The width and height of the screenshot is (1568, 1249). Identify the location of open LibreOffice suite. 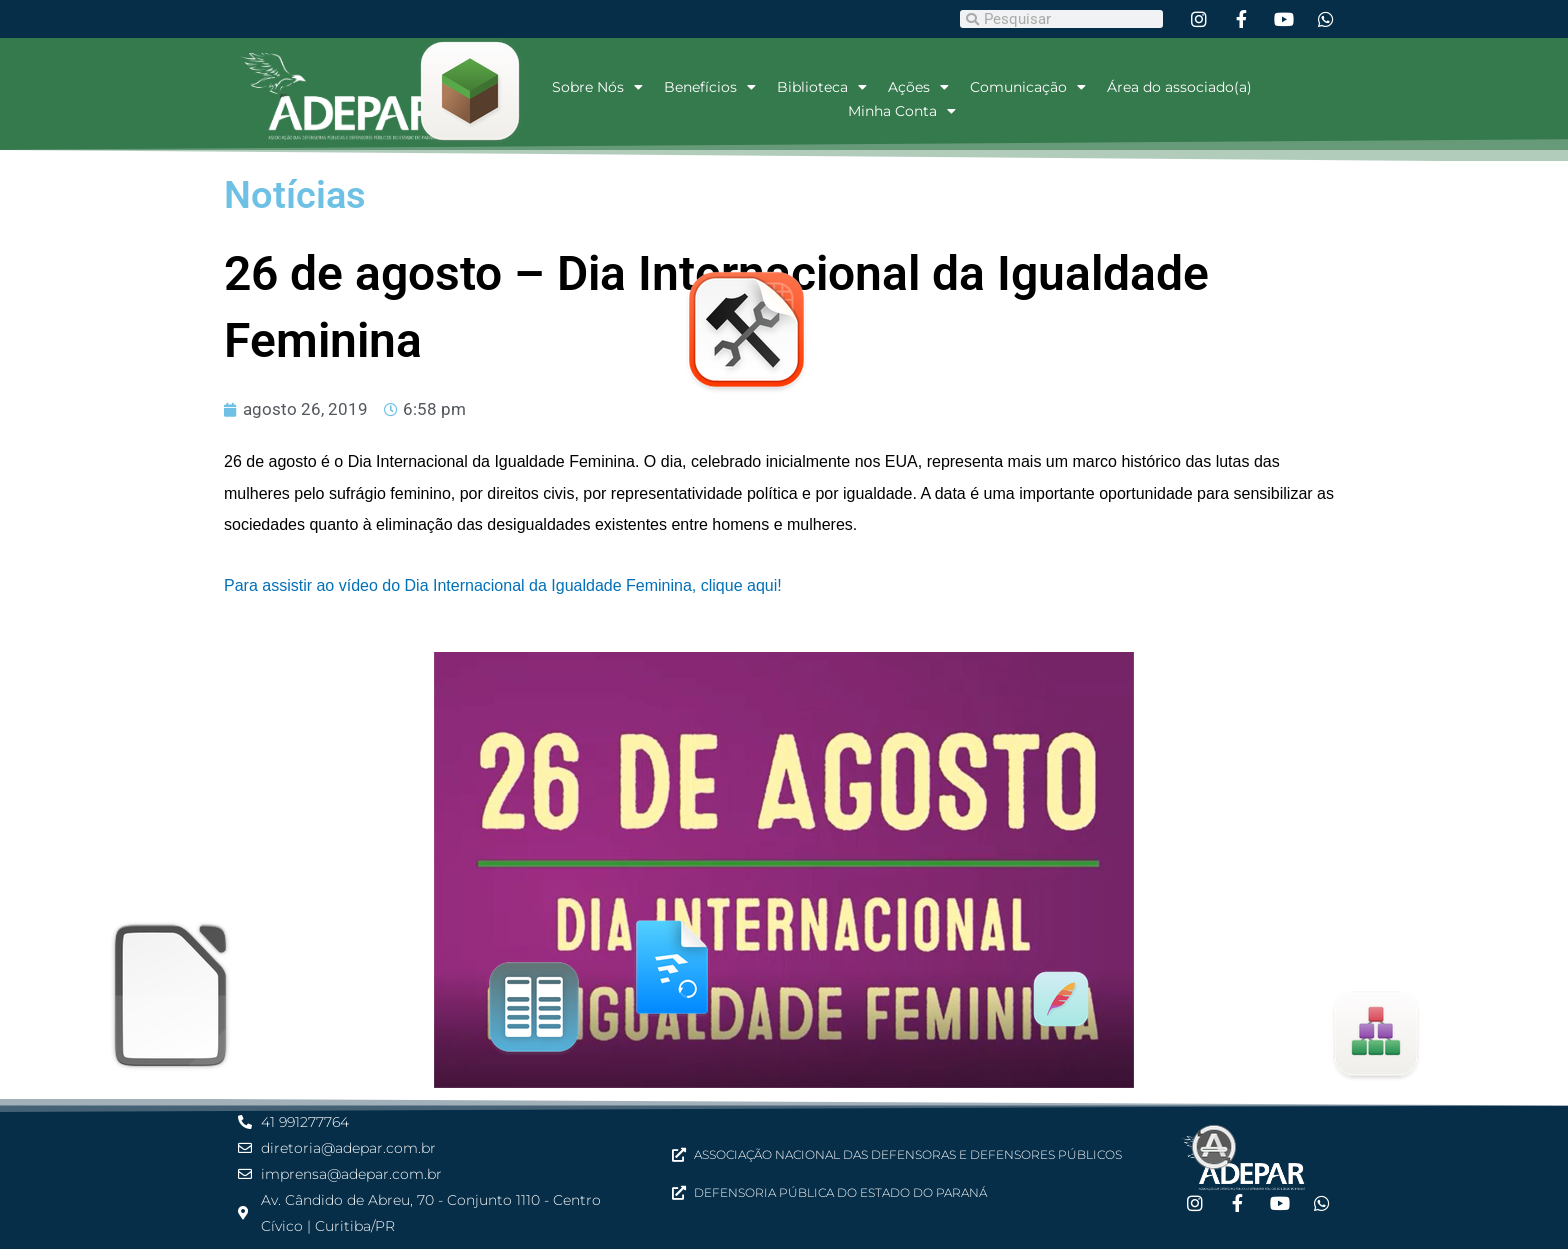
(170, 995).